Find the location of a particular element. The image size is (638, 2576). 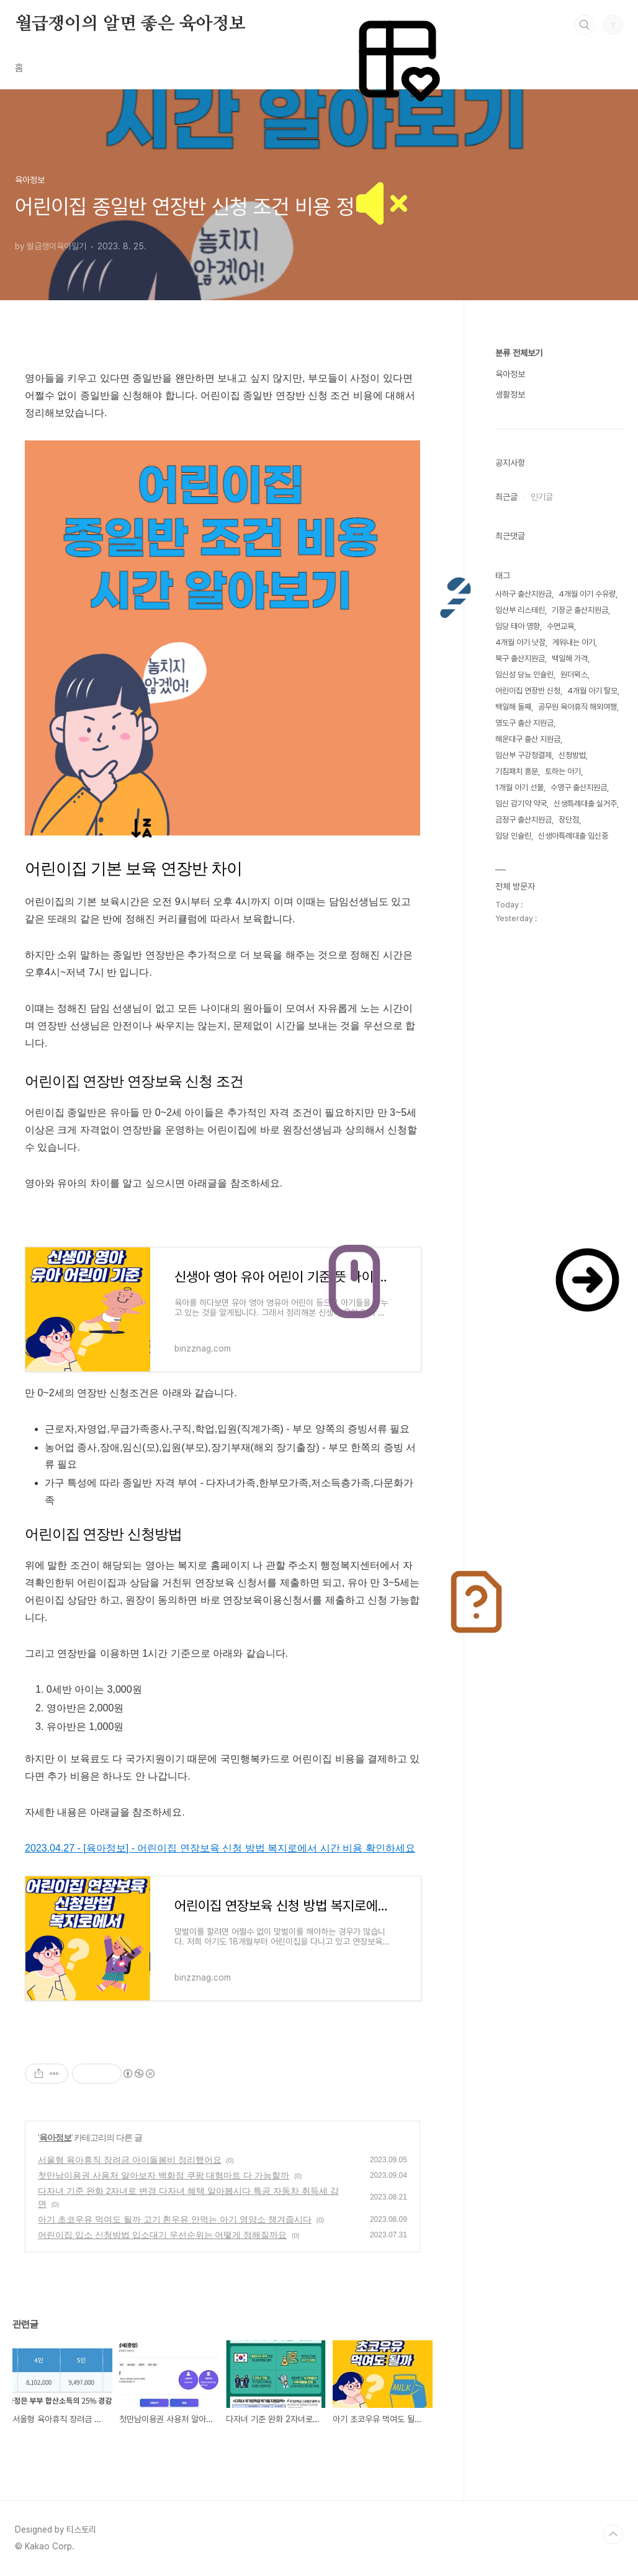

indicates holiday or seasonal content is located at coordinates (454, 599).